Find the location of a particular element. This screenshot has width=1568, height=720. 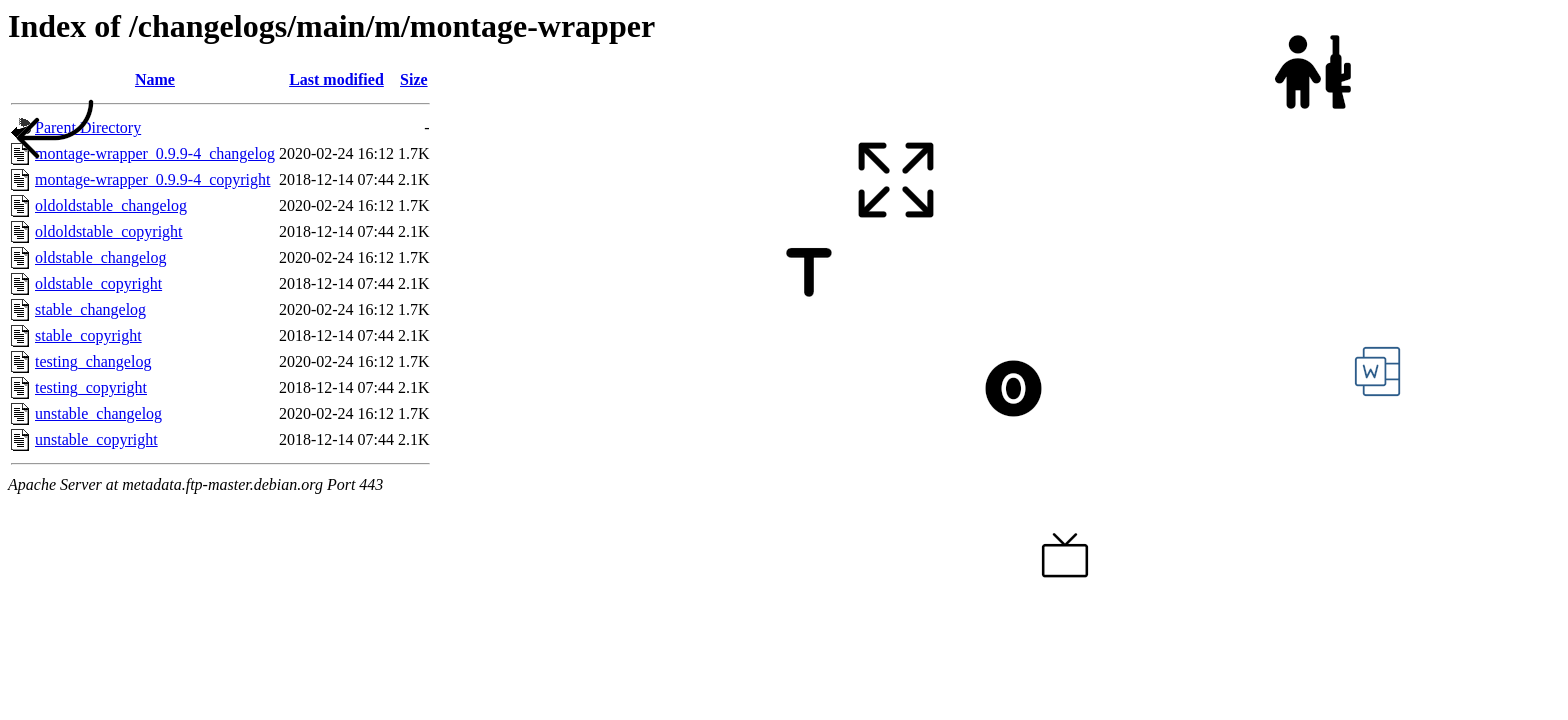

indicates child soldier awareness or prevention cause is located at coordinates (1314, 72).